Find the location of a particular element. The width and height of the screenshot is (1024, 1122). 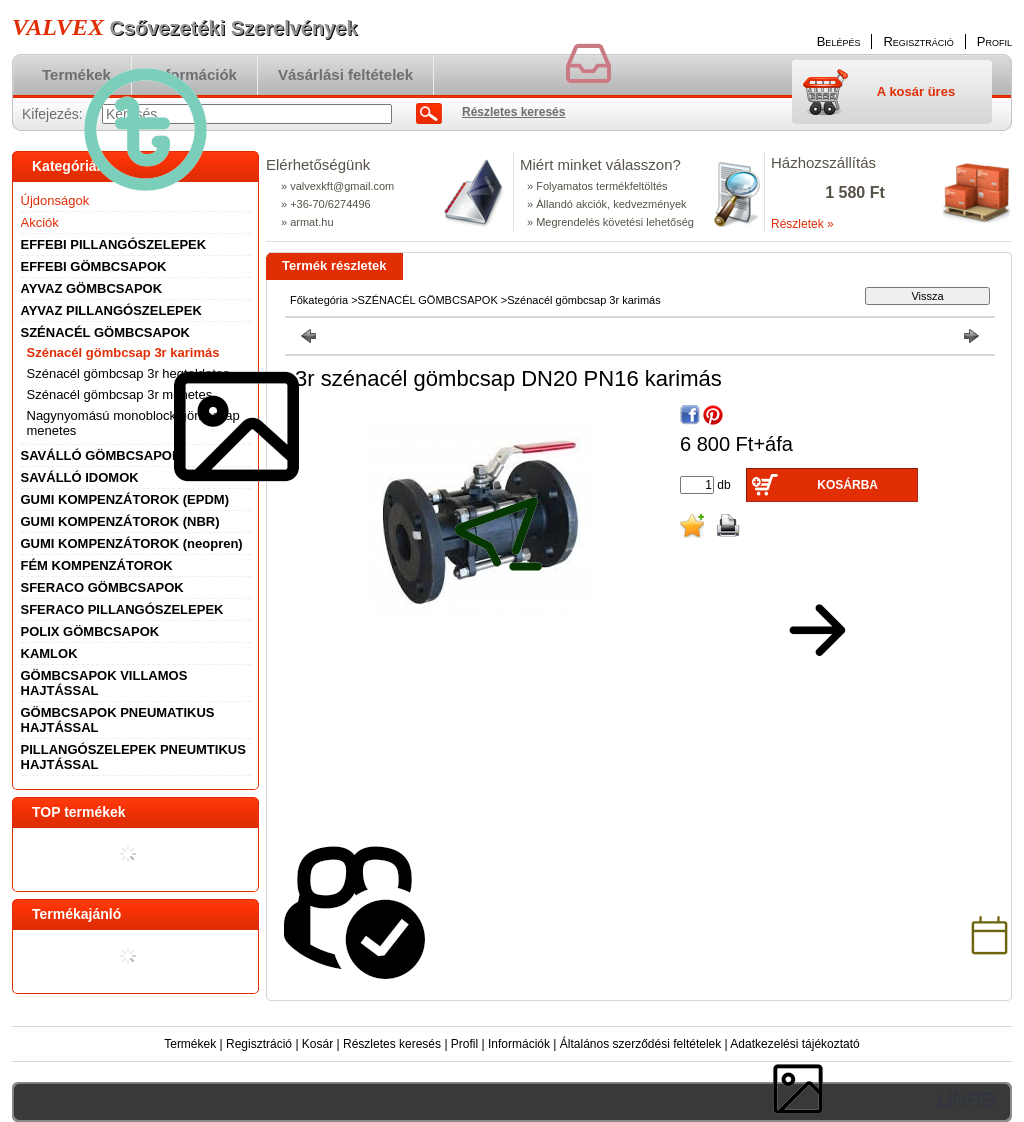

bangladeshi taka currency is located at coordinates (145, 129).